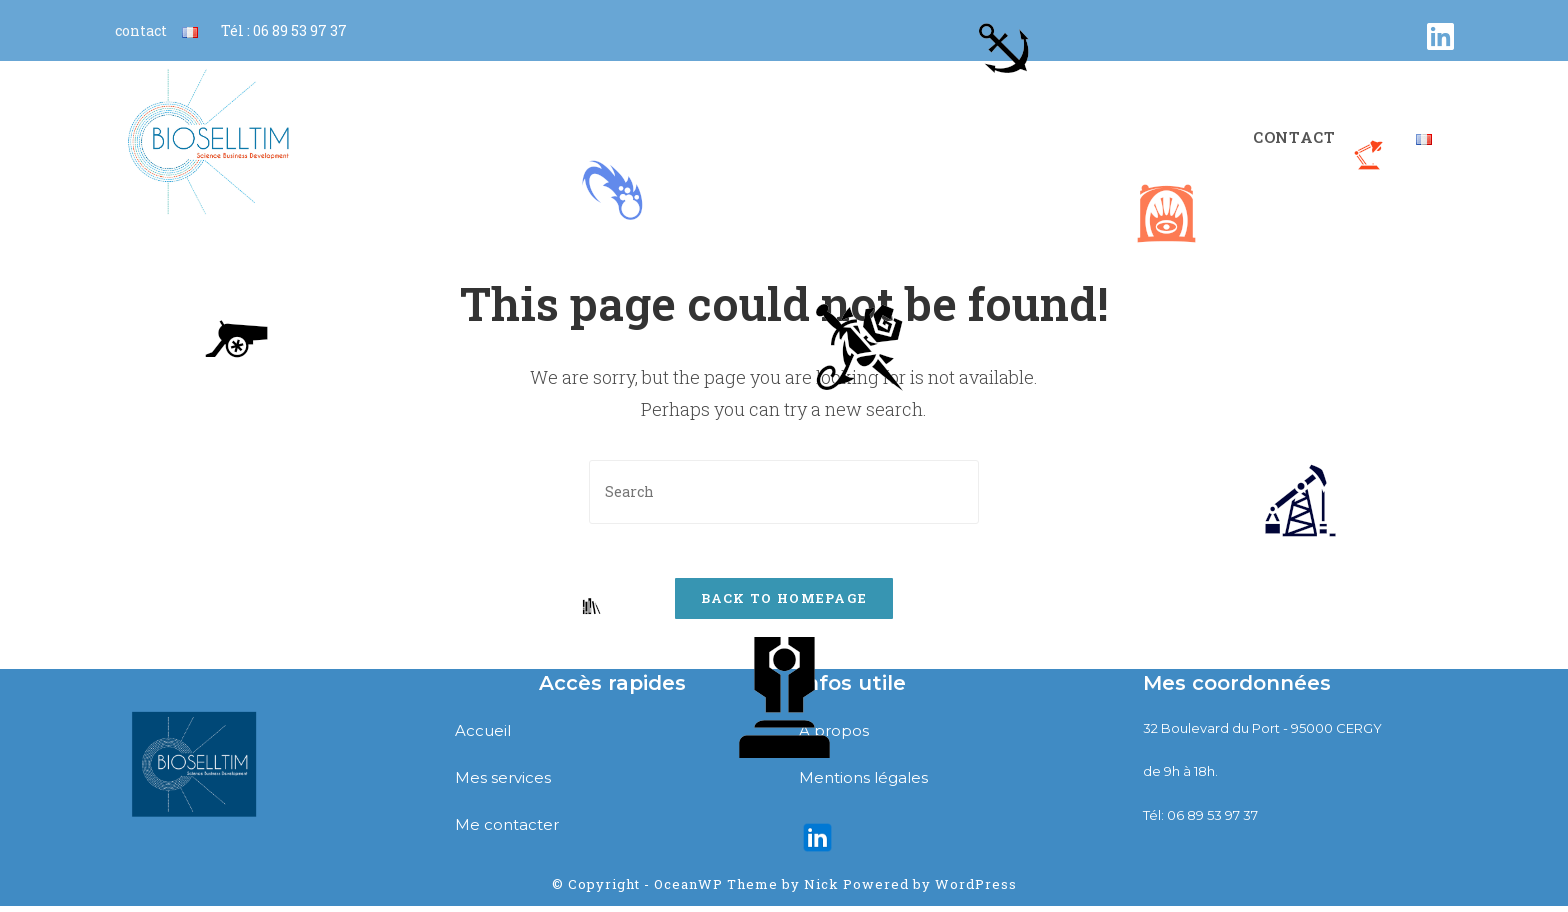  What do you see at coordinates (236, 338) in the screenshot?
I see `fire or launch projectile in game` at bounding box center [236, 338].